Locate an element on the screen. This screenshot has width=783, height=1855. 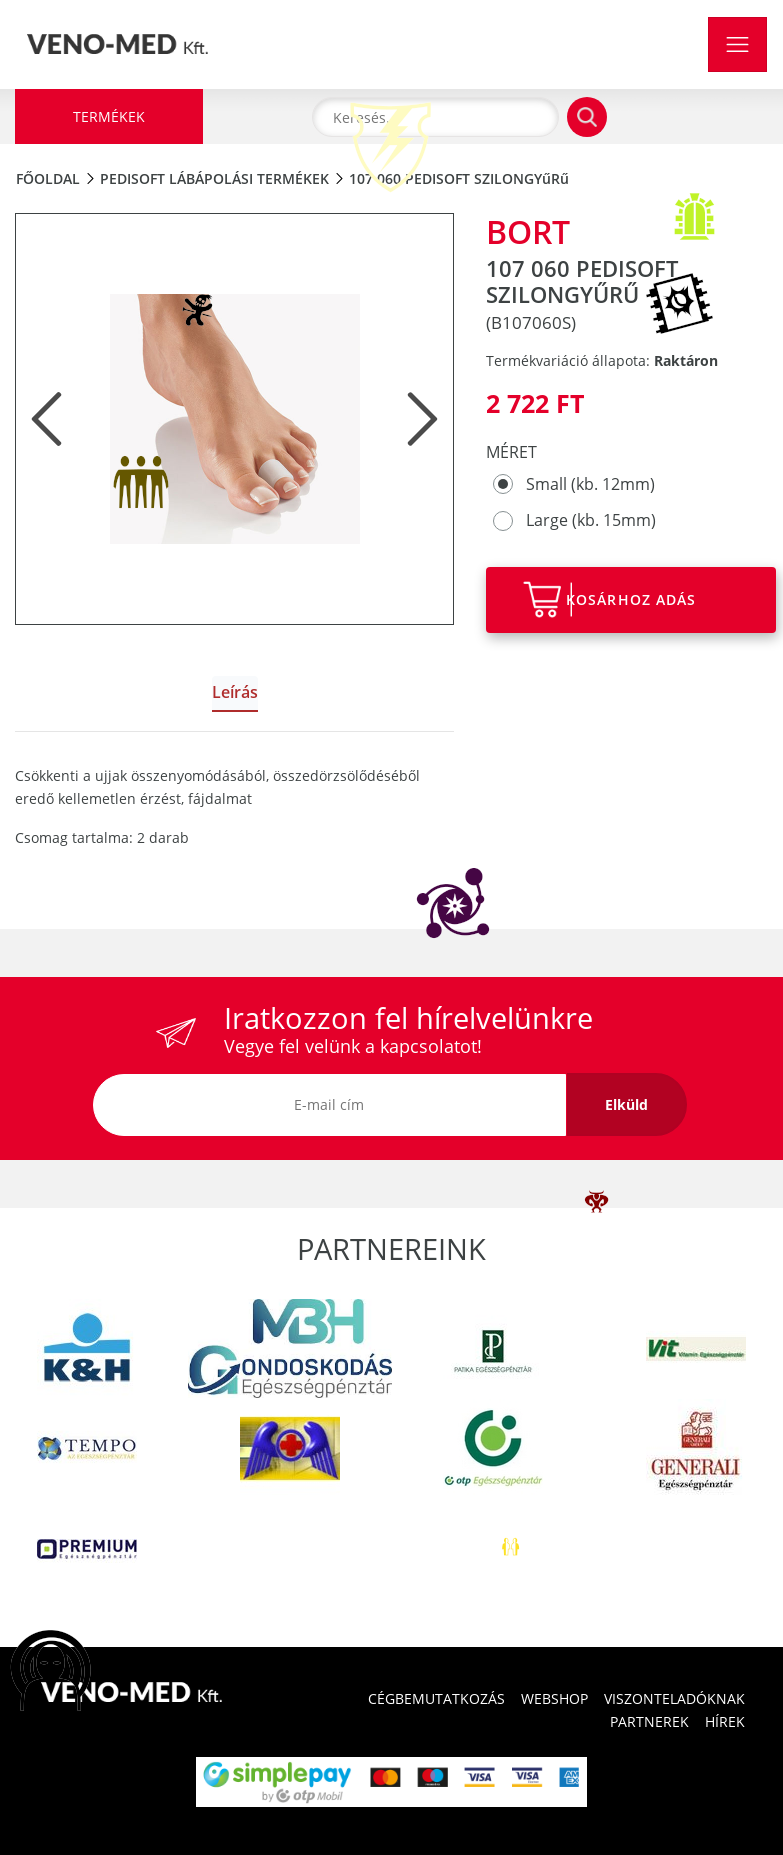
cast a curse or hex on an opponent is located at coordinates (198, 310).